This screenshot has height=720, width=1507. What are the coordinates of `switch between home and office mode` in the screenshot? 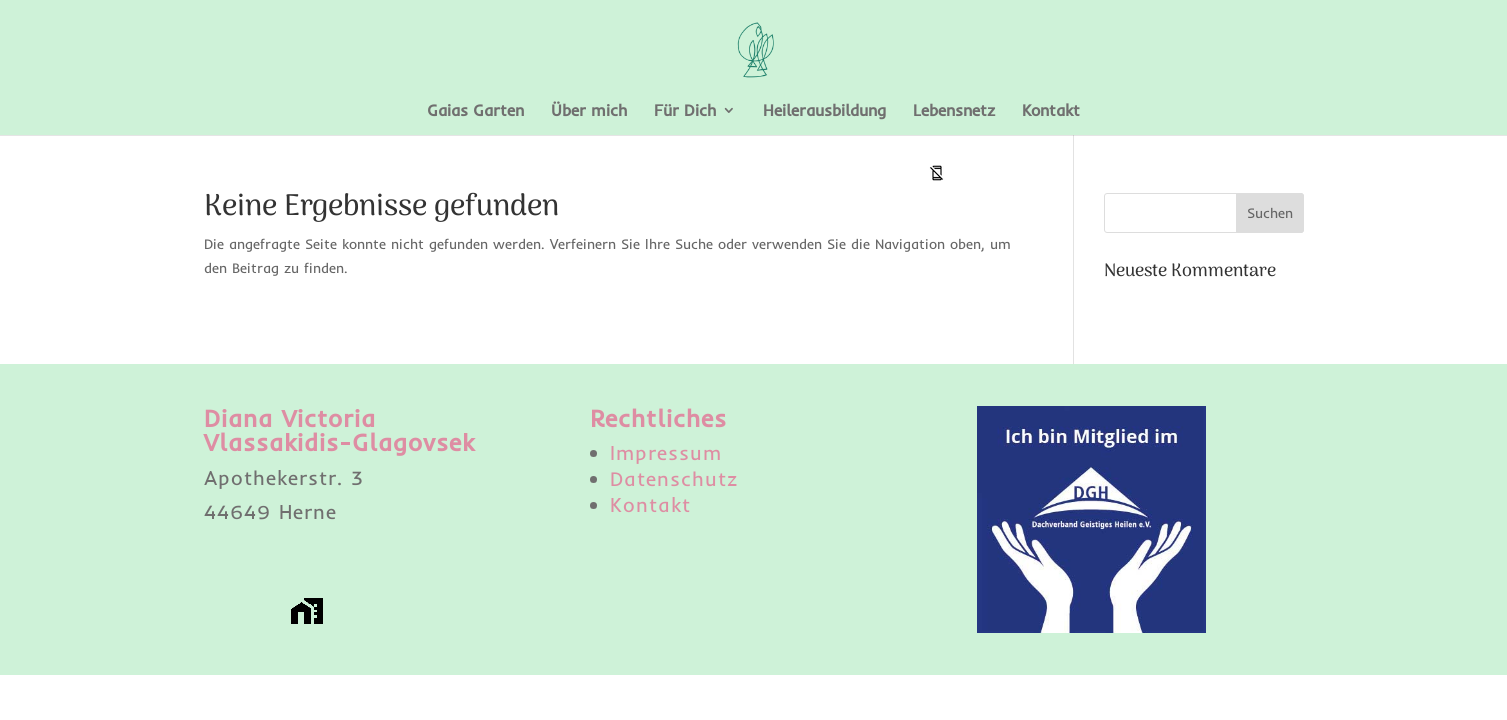 It's located at (307, 611).